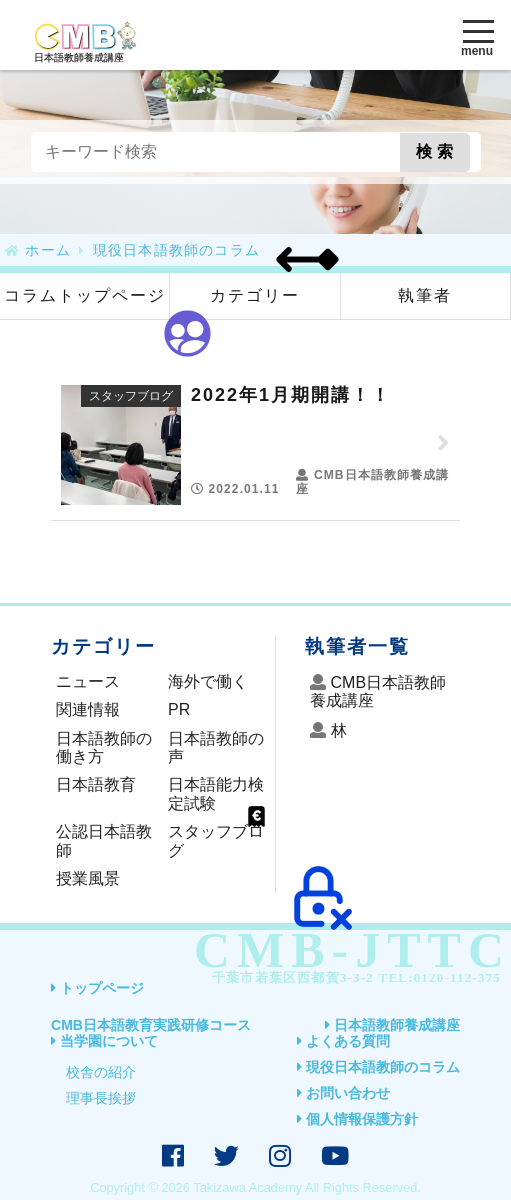 This screenshot has width=511, height=1200. What do you see at coordinates (307, 259) in the screenshot?
I see `go back or return to previous step` at bounding box center [307, 259].